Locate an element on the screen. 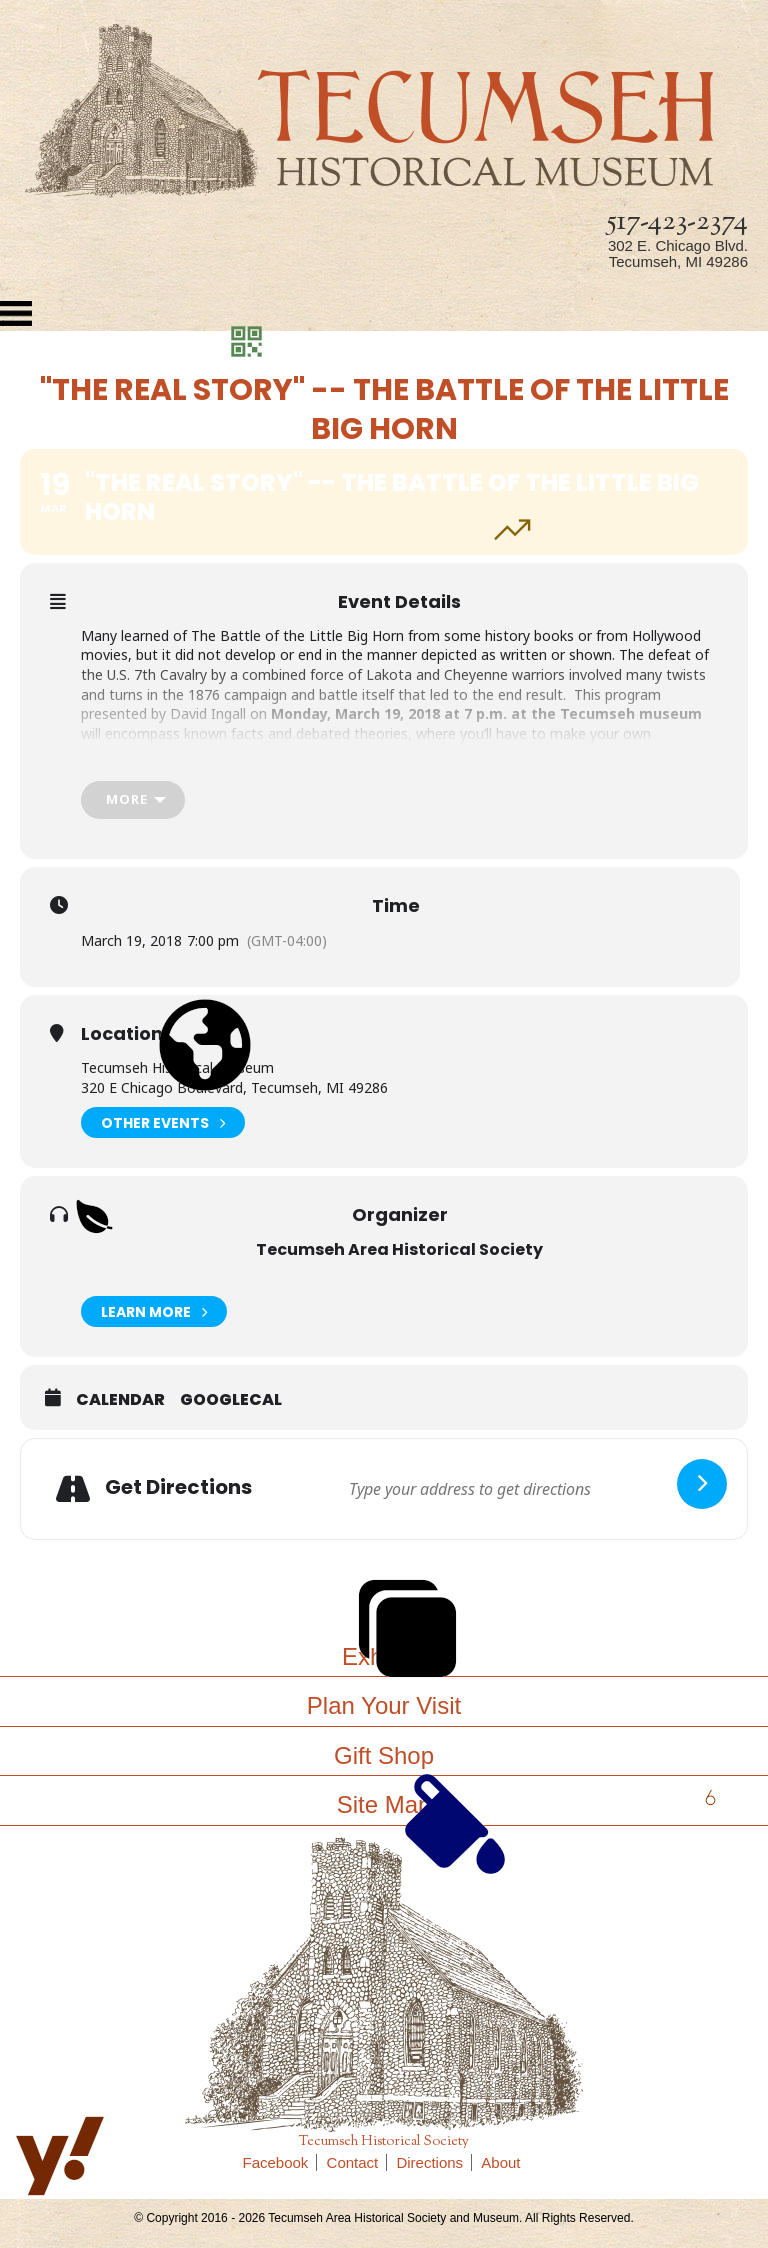 The image size is (768, 2248). view eco-friendly or sustainable options is located at coordinates (94, 1216).